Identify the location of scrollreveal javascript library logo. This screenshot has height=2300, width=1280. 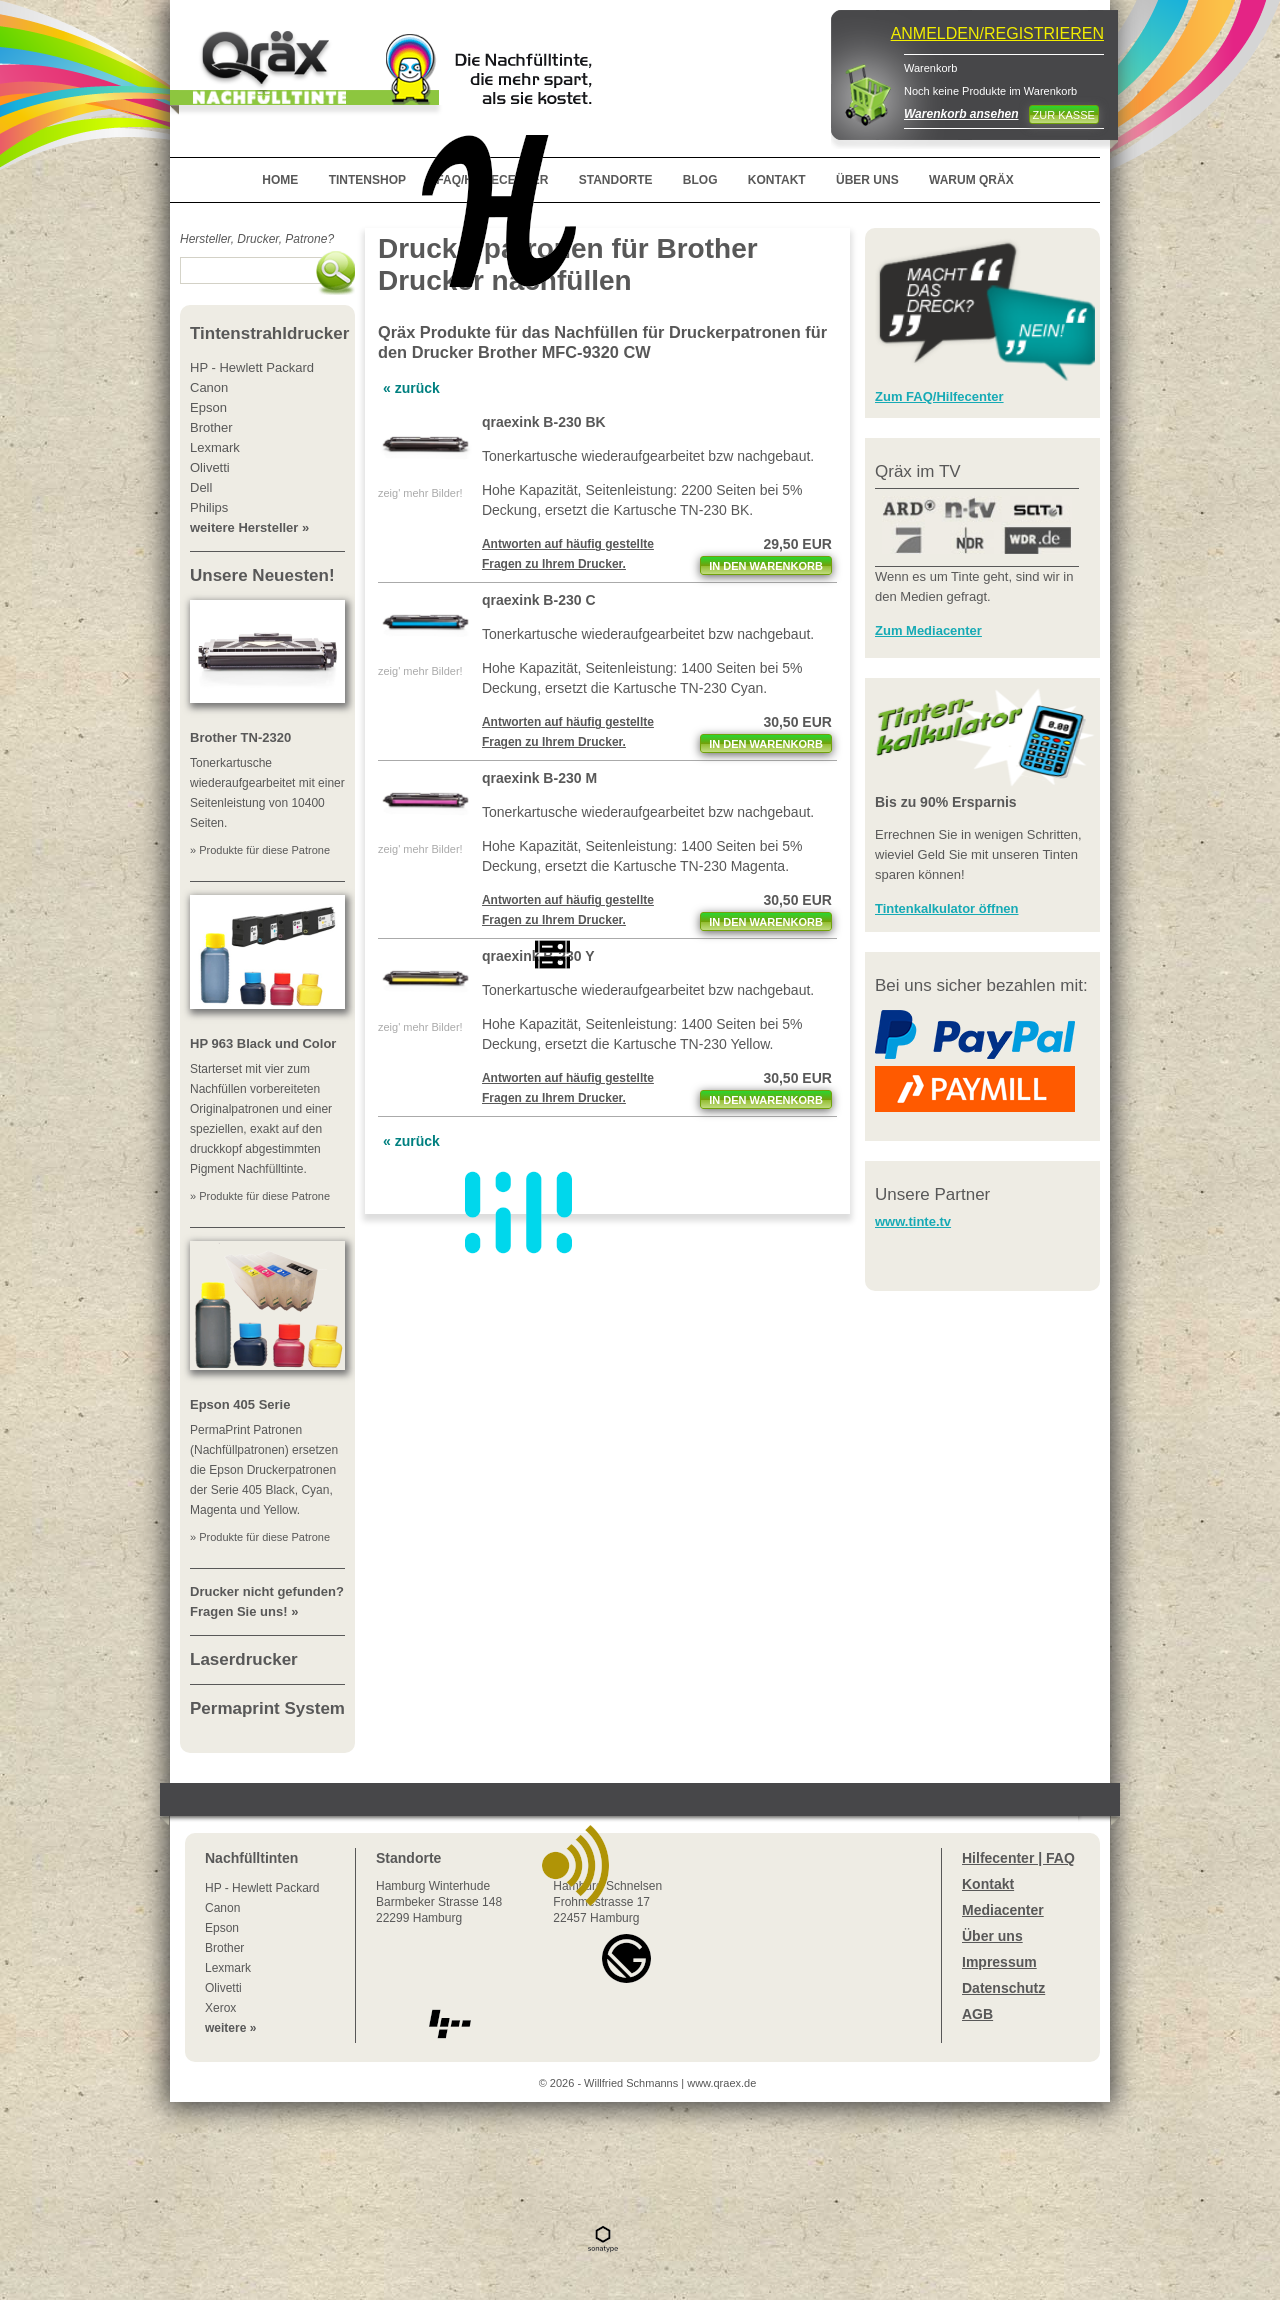
(518, 1212).